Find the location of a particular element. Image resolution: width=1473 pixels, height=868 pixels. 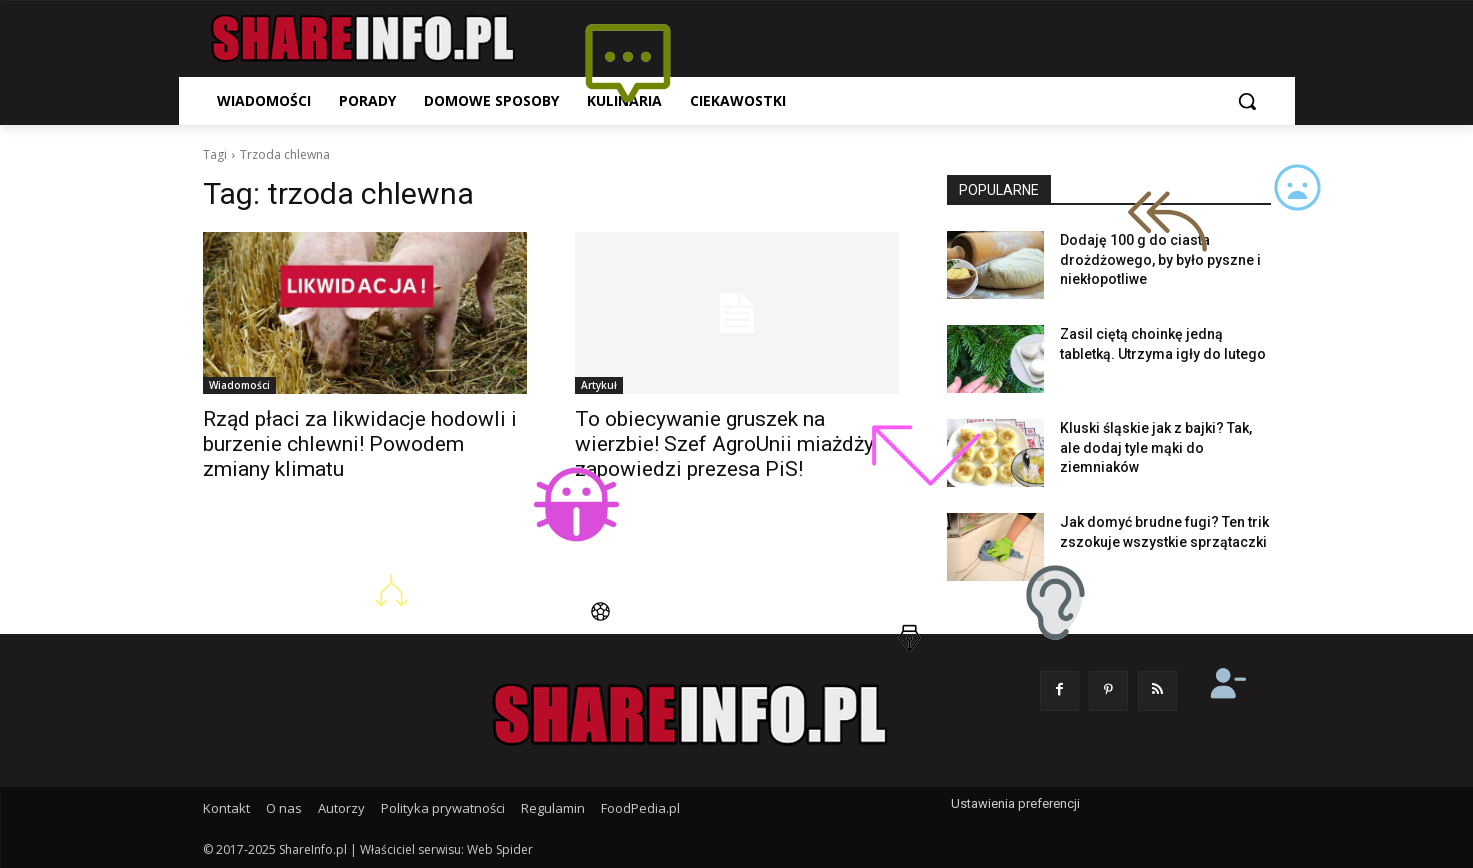

access drawing or illustration tools is located at coordinates (909, 637).